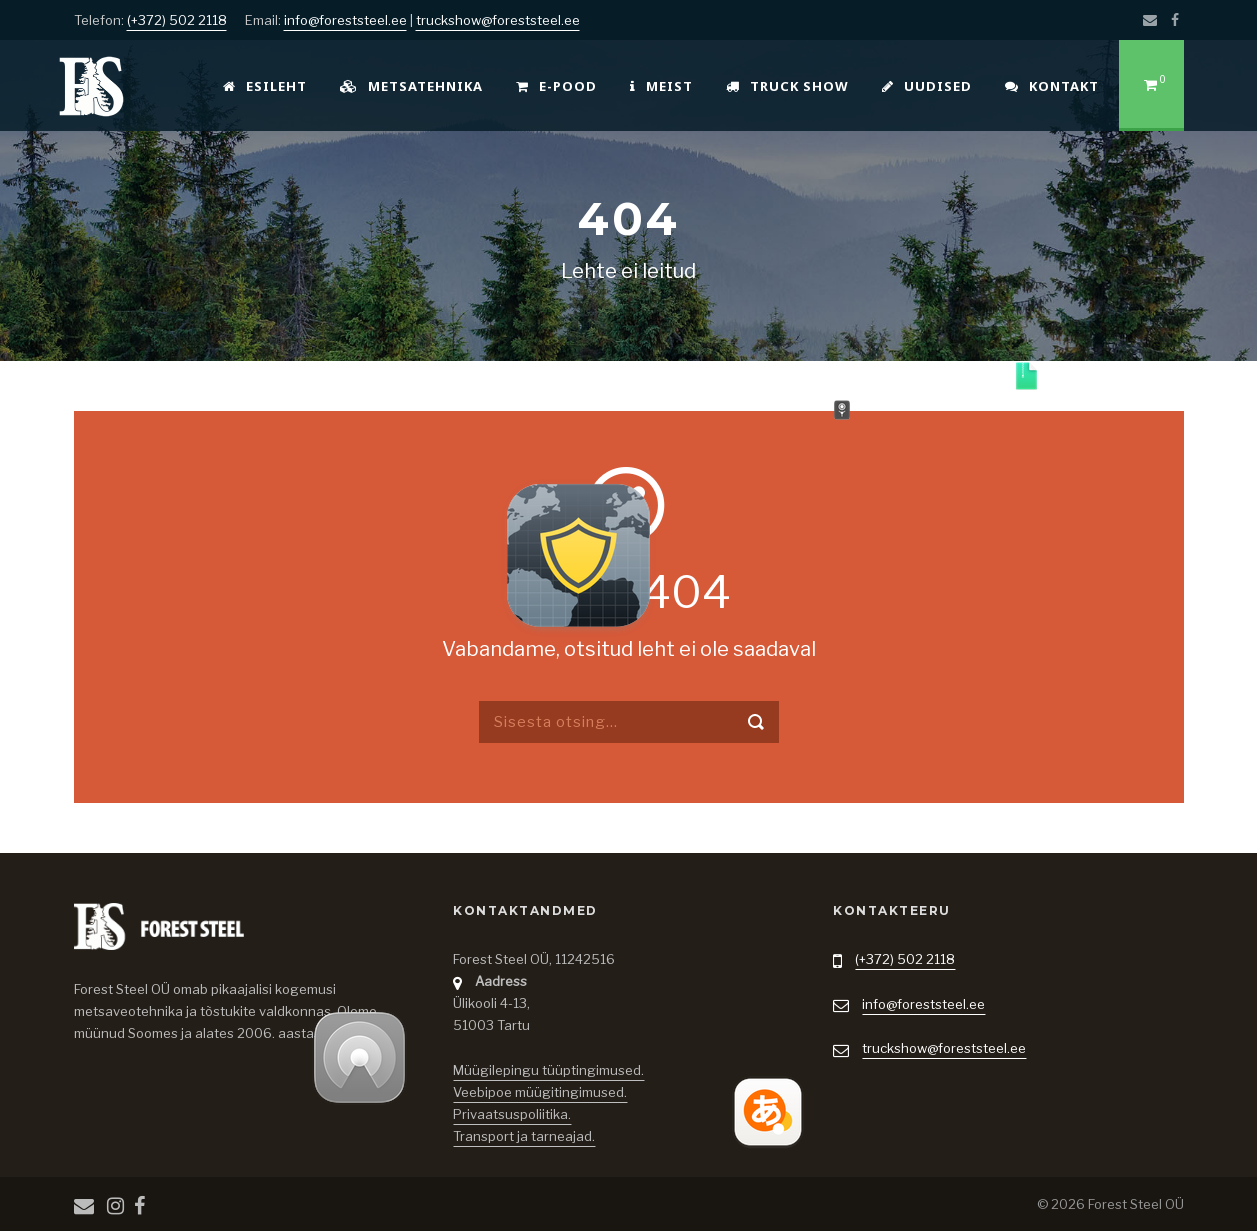  What do you see at coordinates (768, 1112) in the screenshot?
I see `open mozc japanese input method editor` at bounding box center [768, 1112].